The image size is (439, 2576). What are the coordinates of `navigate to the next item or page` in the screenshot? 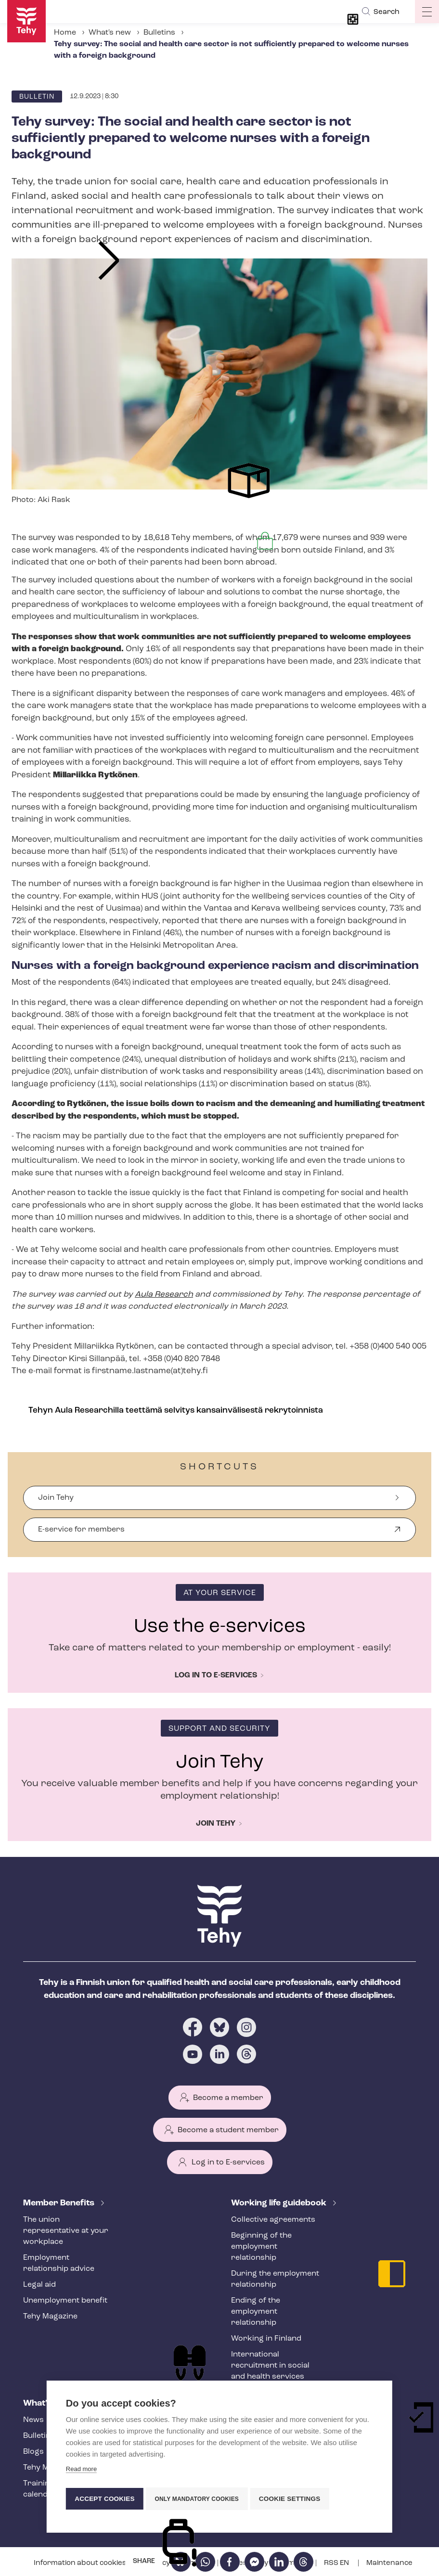 It's located at (107, 260).